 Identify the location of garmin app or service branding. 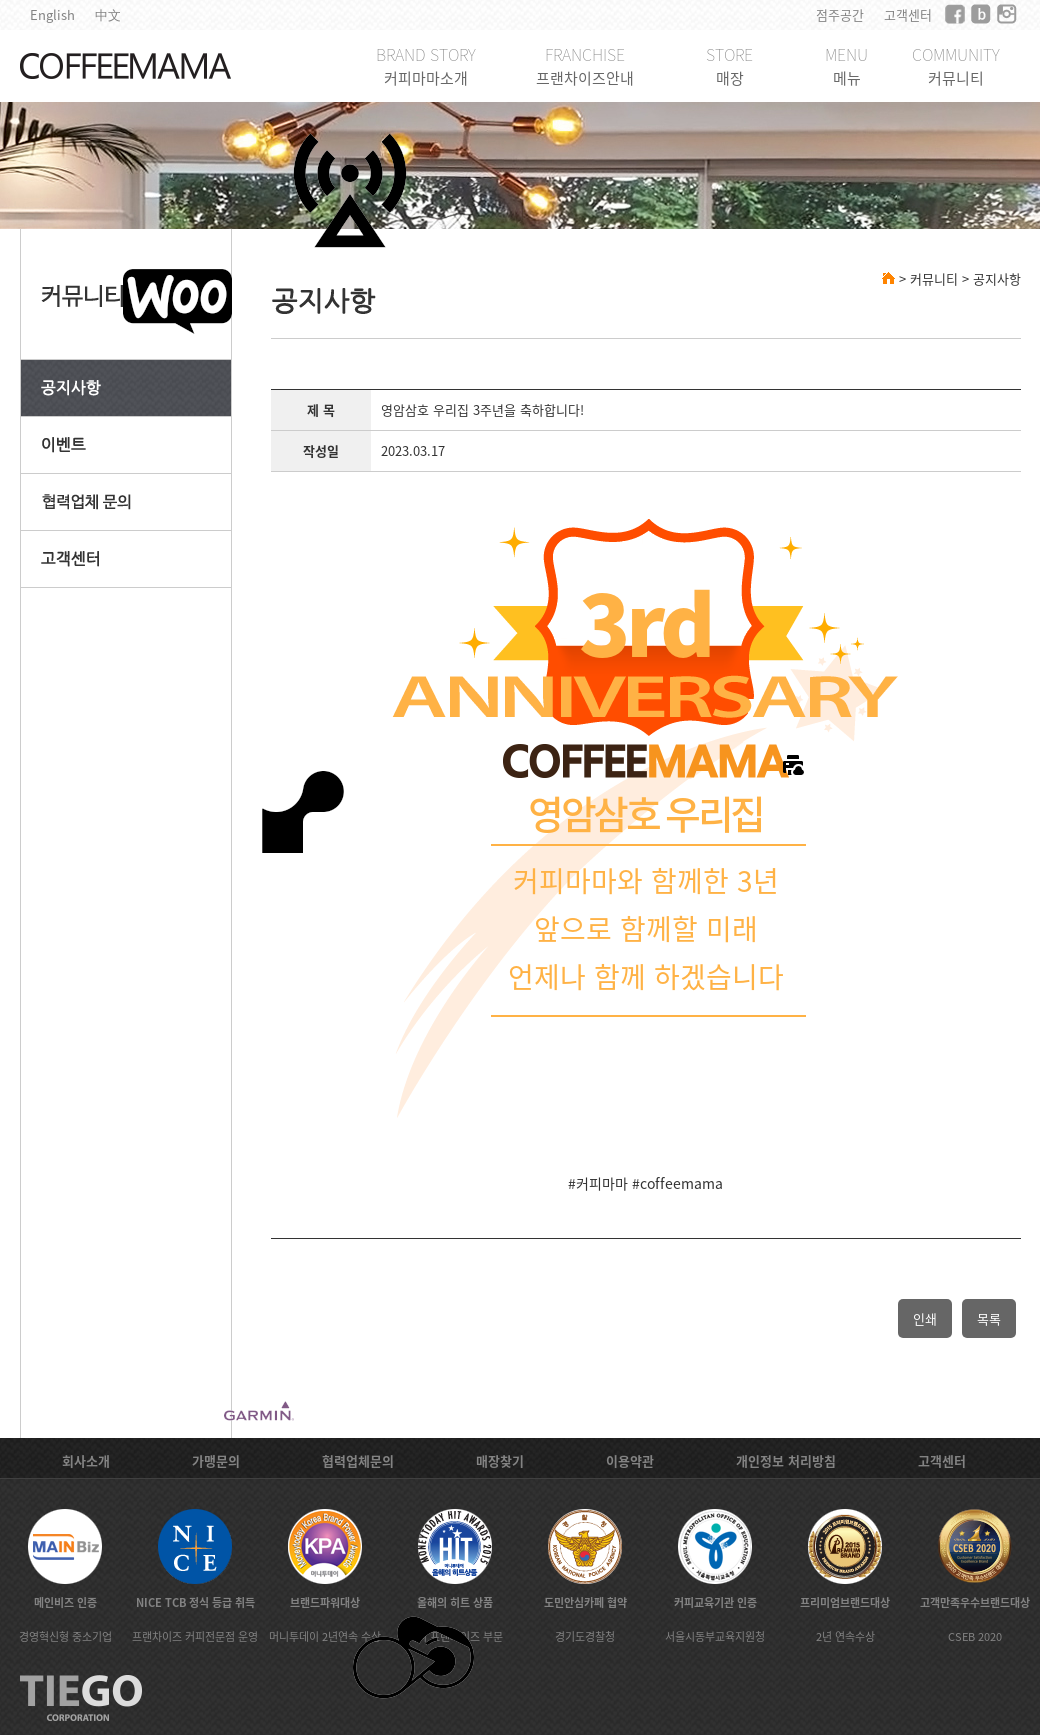
(259, 1411).